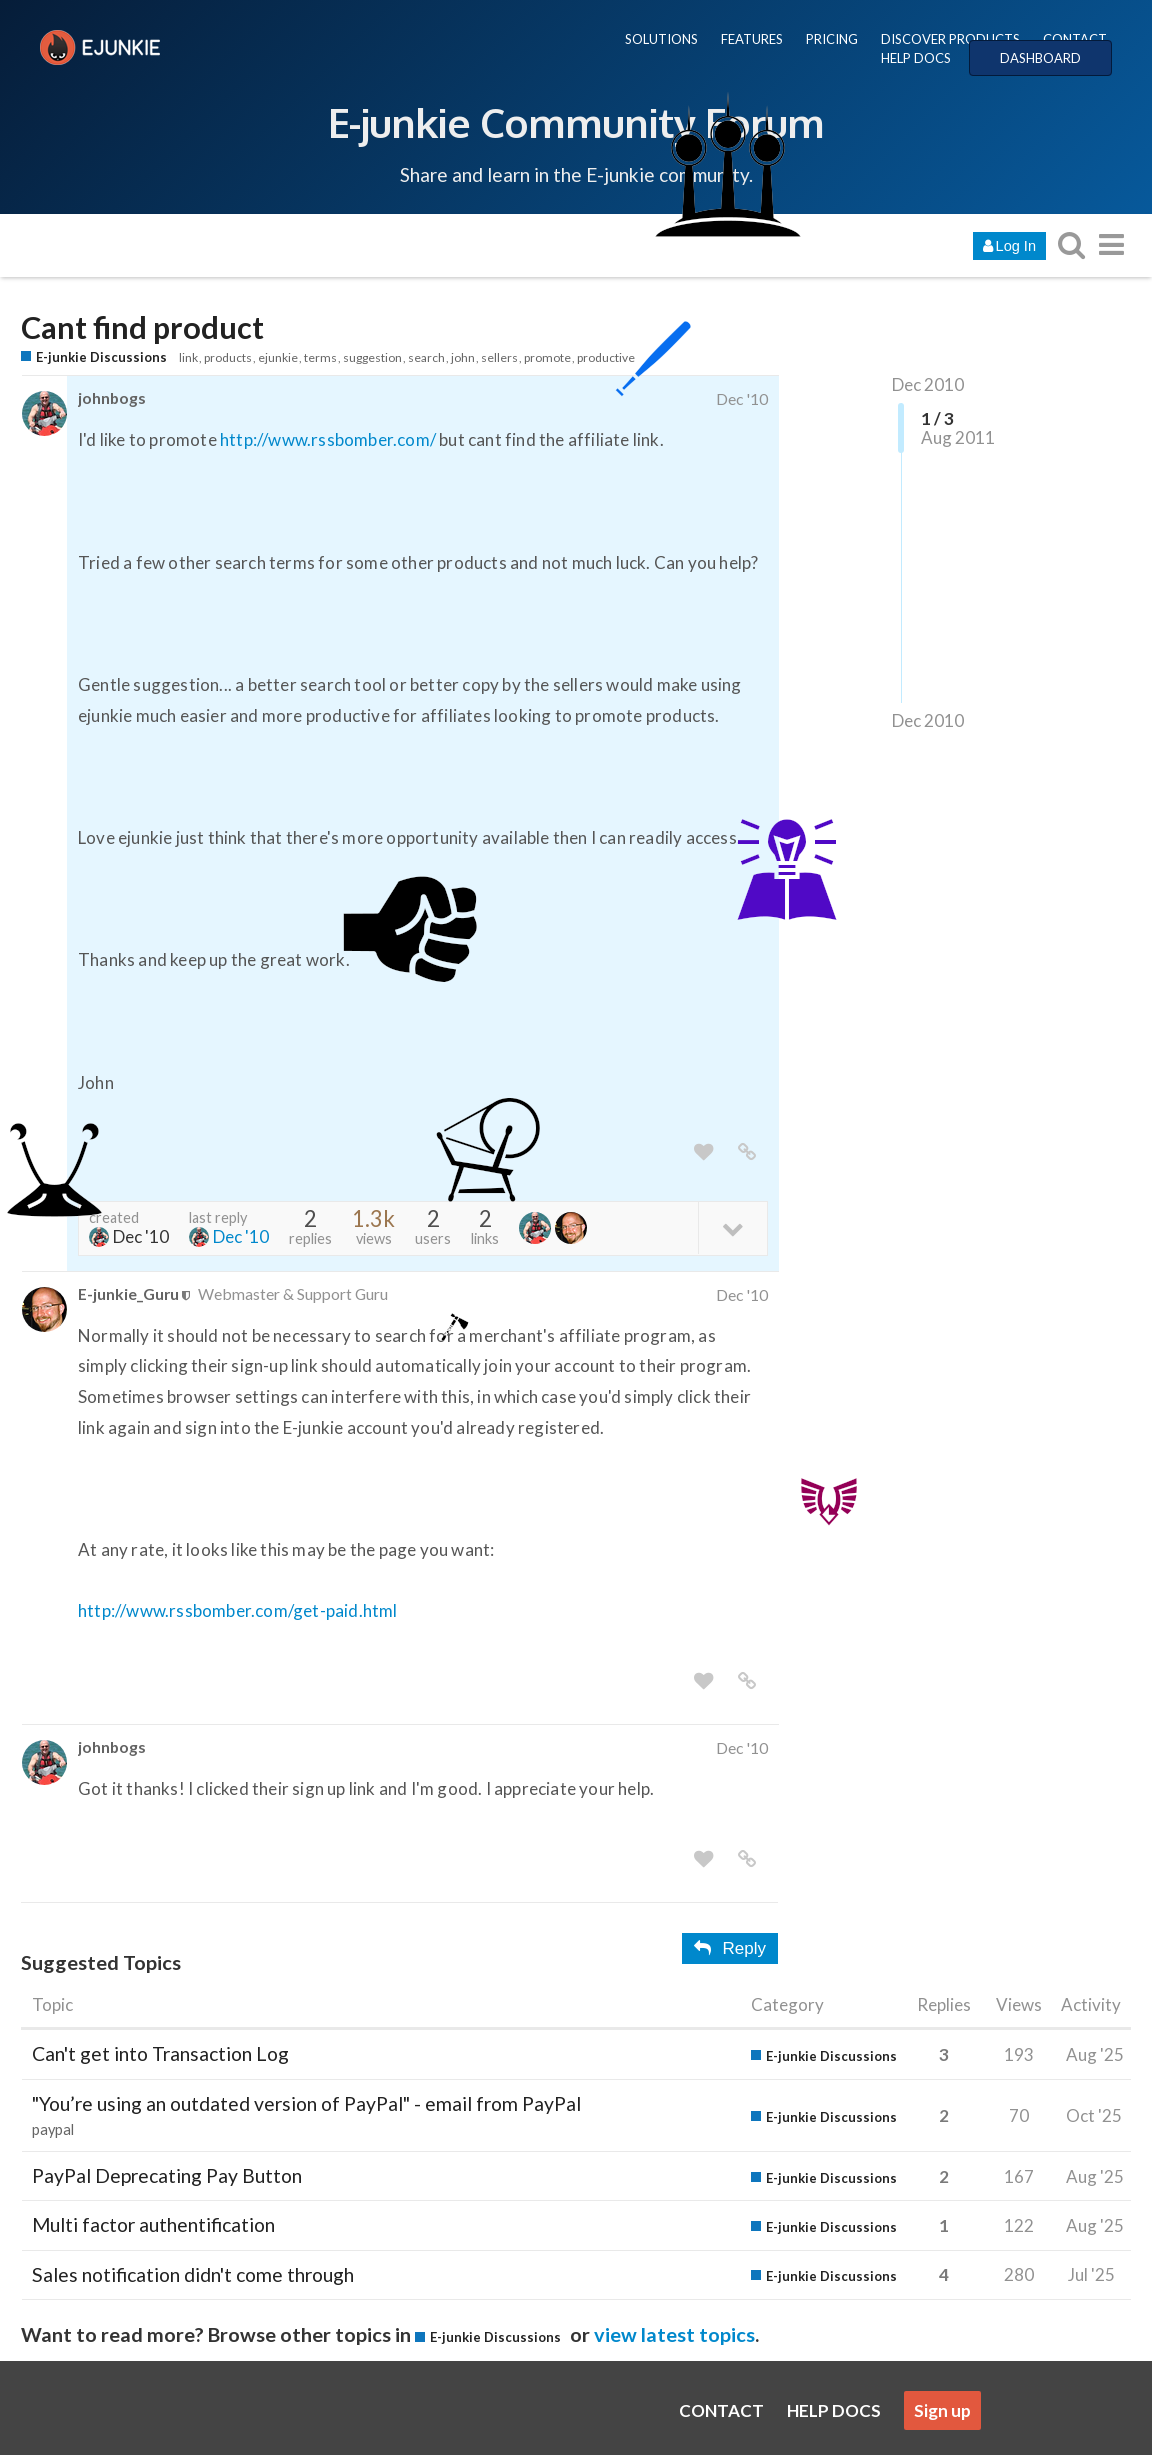  Describe the element at coordinates (787, 870) in the screenshot. I see `get inspired with creative ideas or tips` at that location.